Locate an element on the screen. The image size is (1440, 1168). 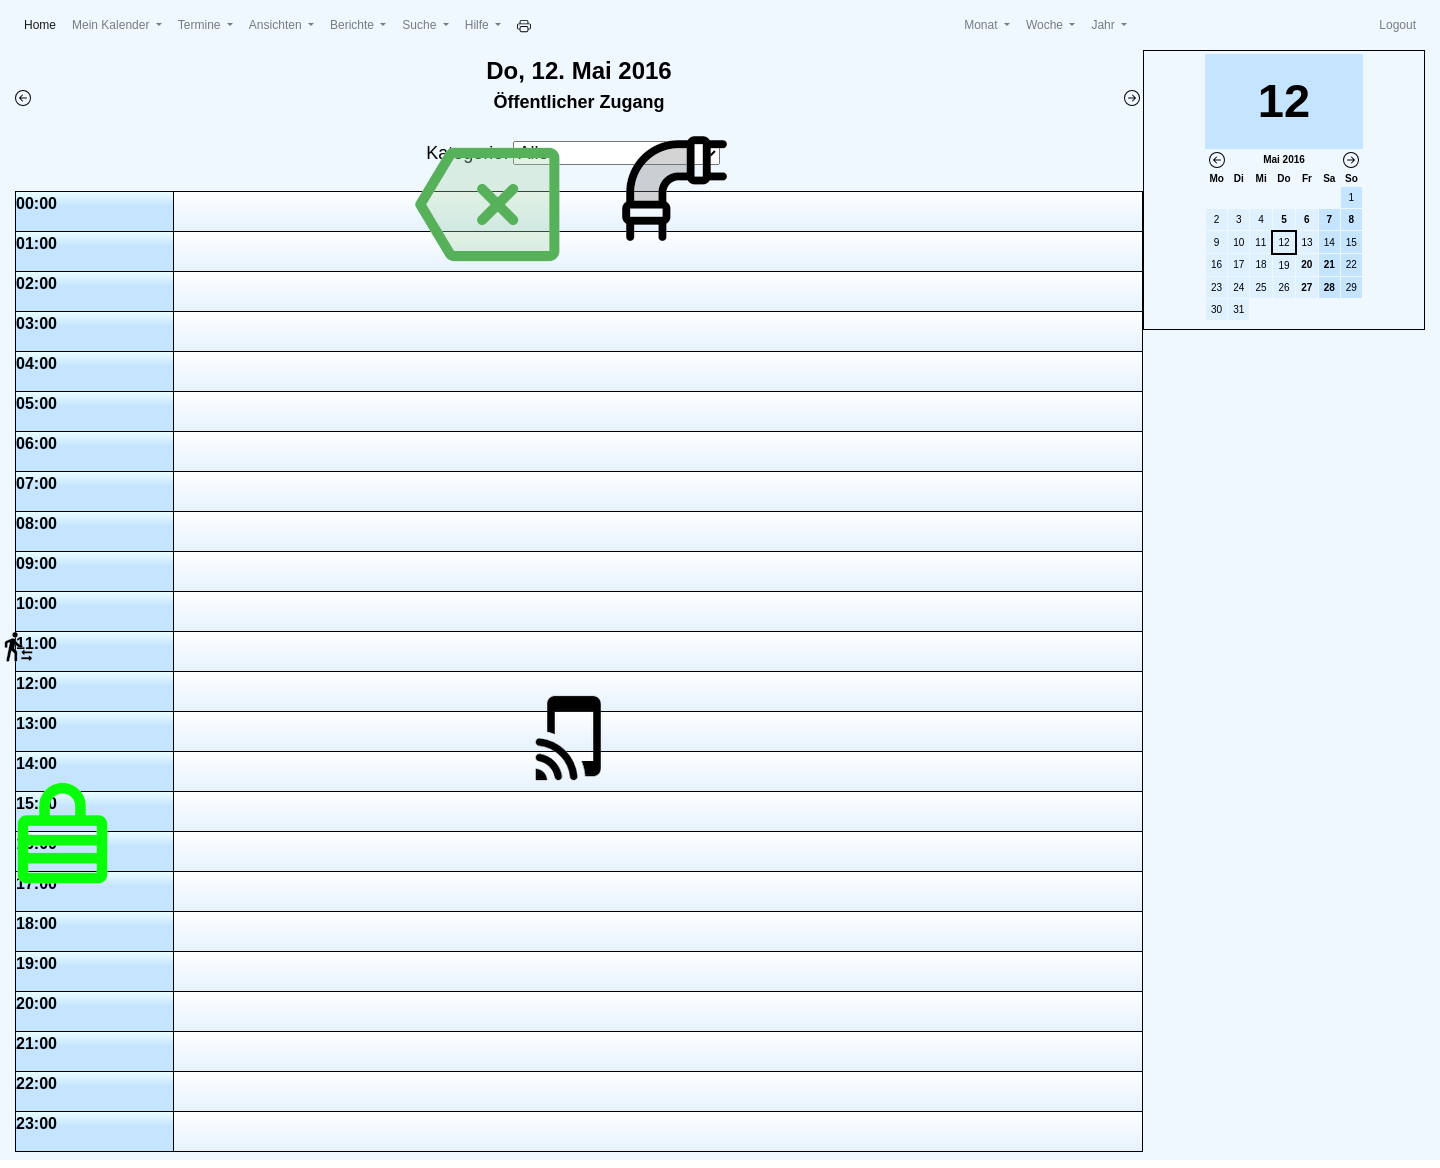
transfer between transit lines or platforms is located at coordinates (18, 646).